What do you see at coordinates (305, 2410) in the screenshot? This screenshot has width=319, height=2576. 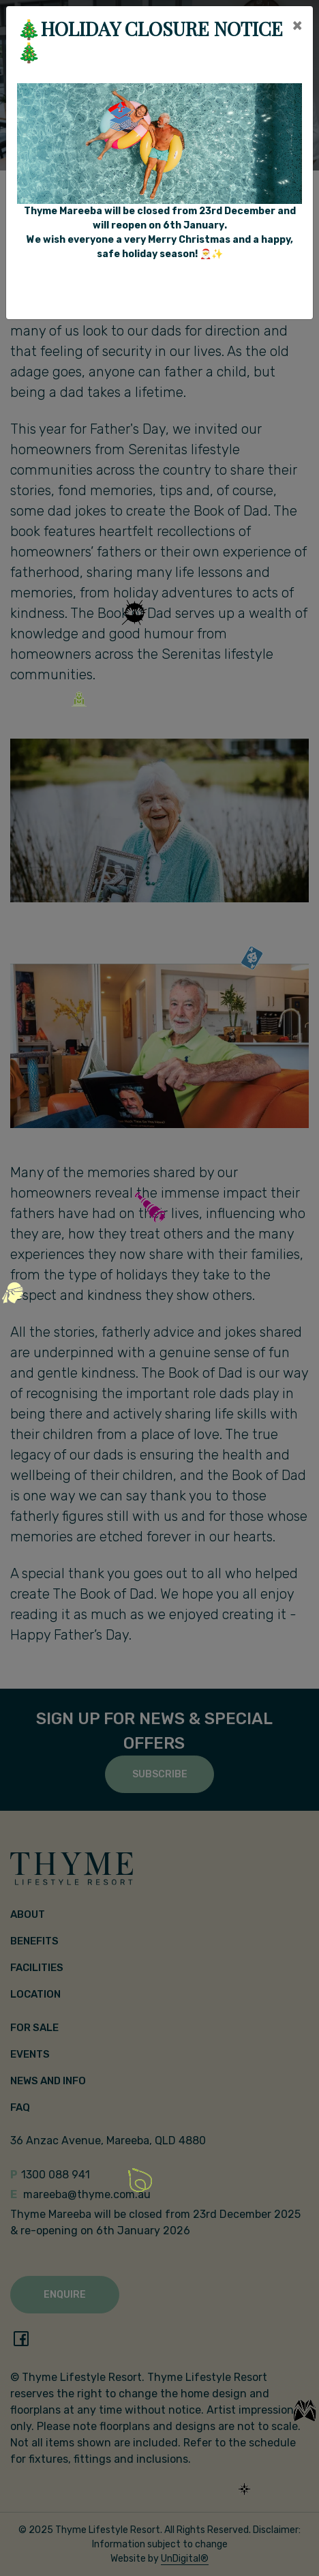 I see `play a fortune teller or paper folding game` at bounding box center [305, 2410].